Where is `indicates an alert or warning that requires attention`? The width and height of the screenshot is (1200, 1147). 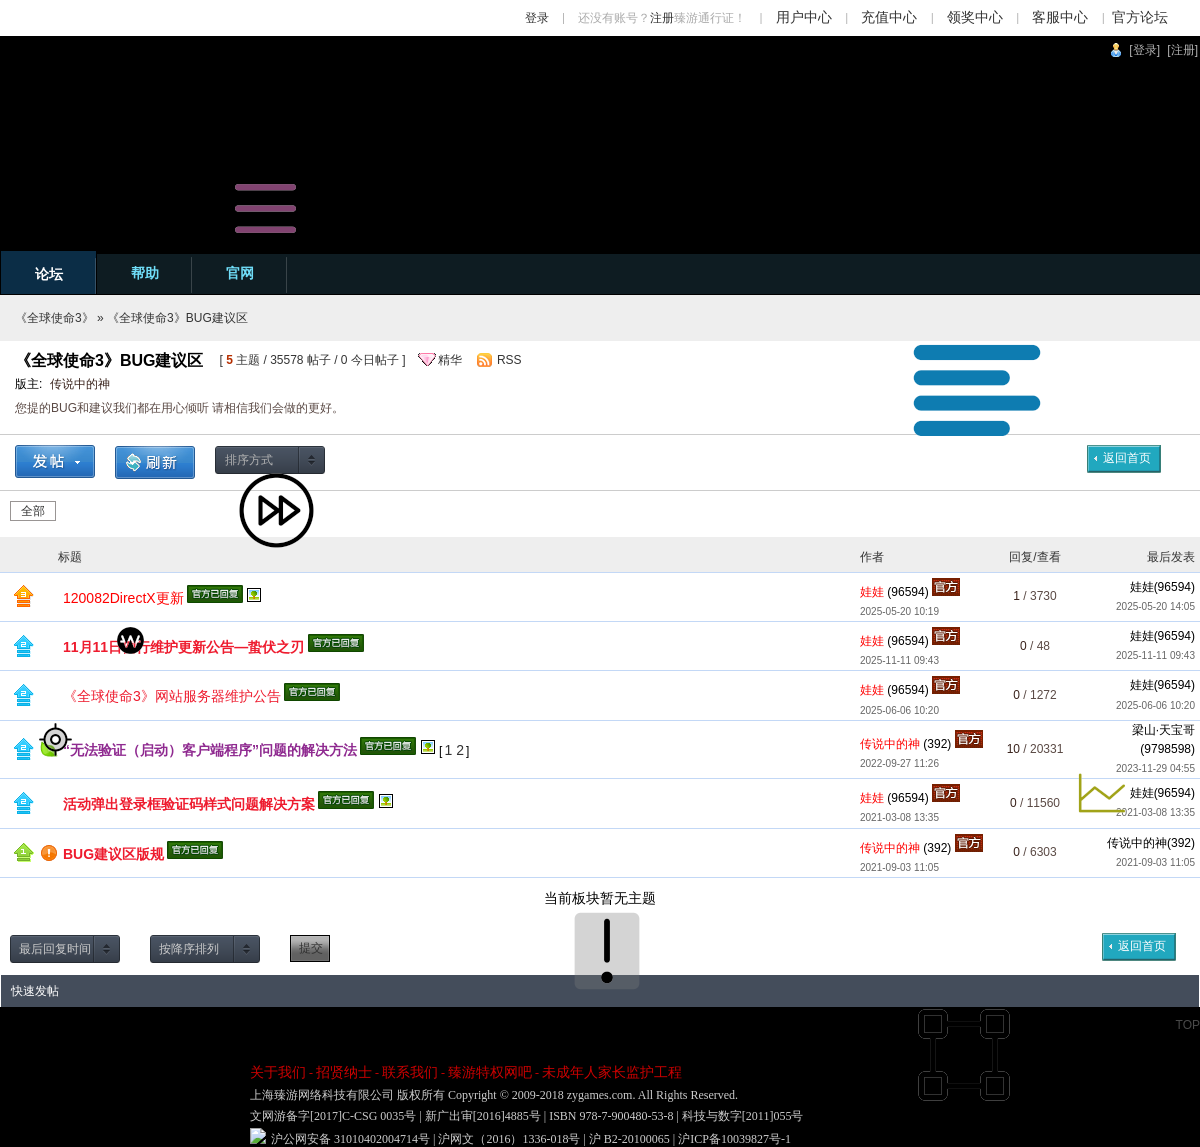
indicates an alert or warning that requires attention is located at coordinates (607, 951).